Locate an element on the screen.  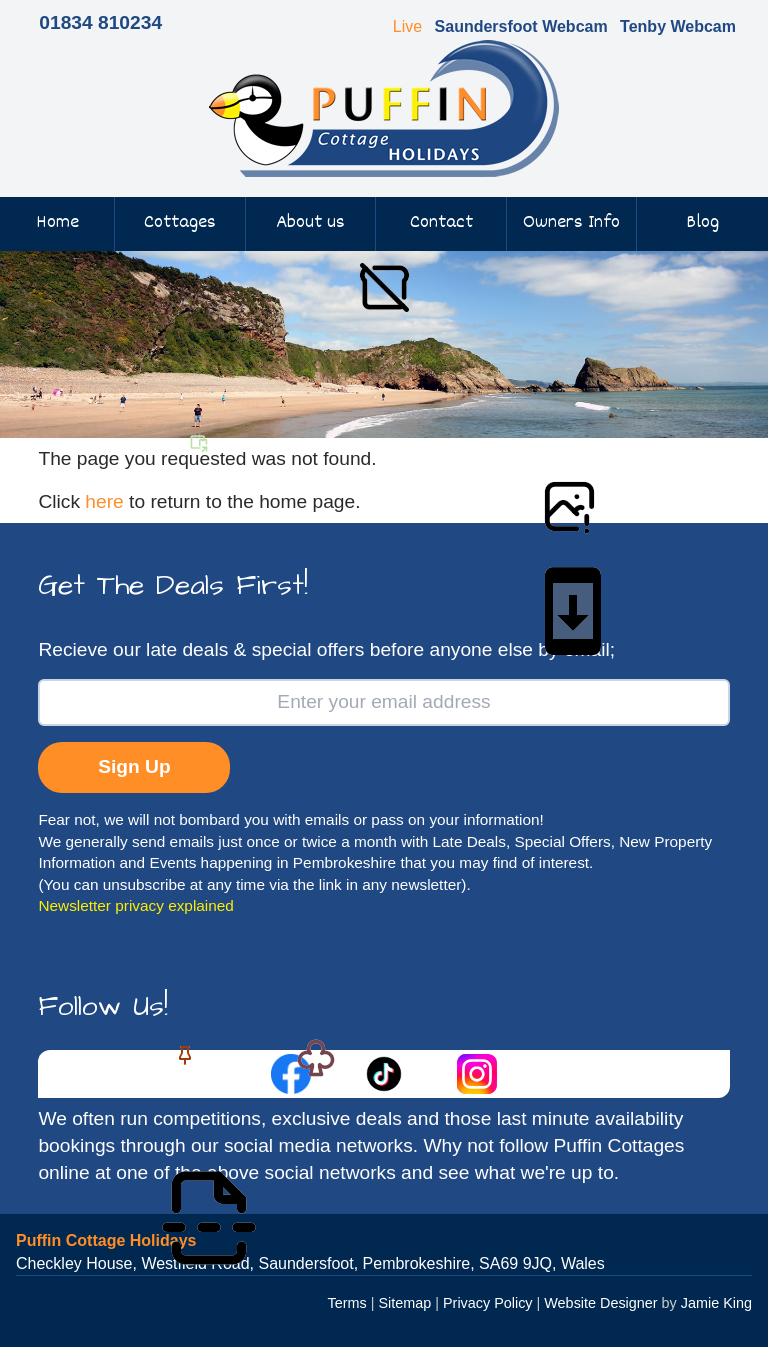
image upload error or warning is located at coordinates (569, 506).